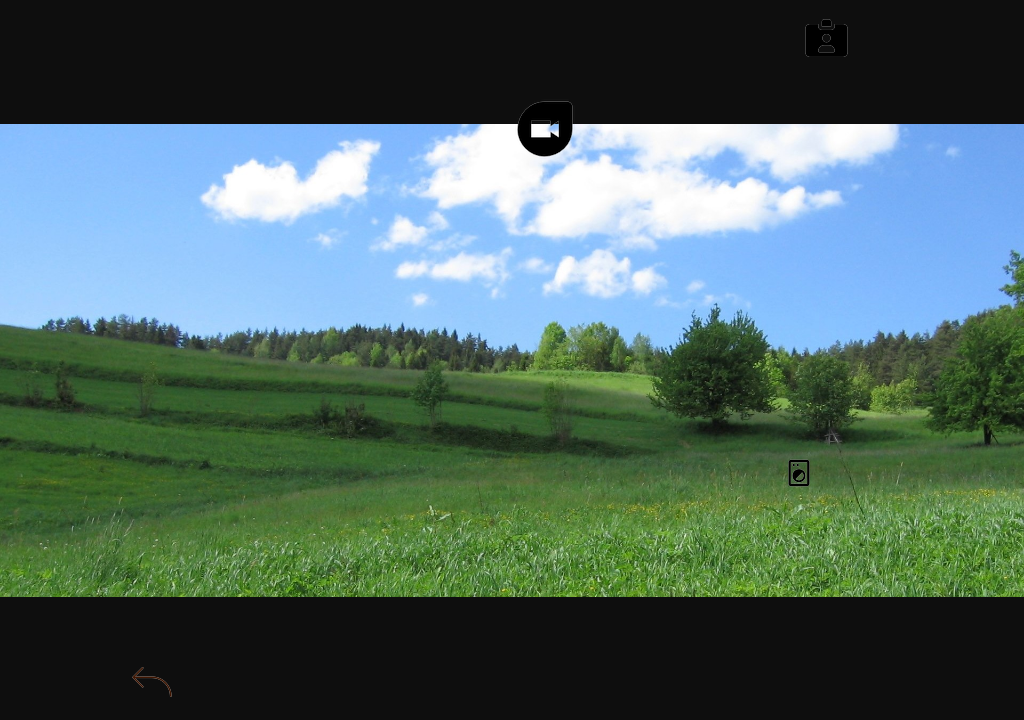 This screenshot has height=720, width=1024. Describe the element at coordinates (545, 129) in the screenshot. I see `open google duo video calling app` at that location.